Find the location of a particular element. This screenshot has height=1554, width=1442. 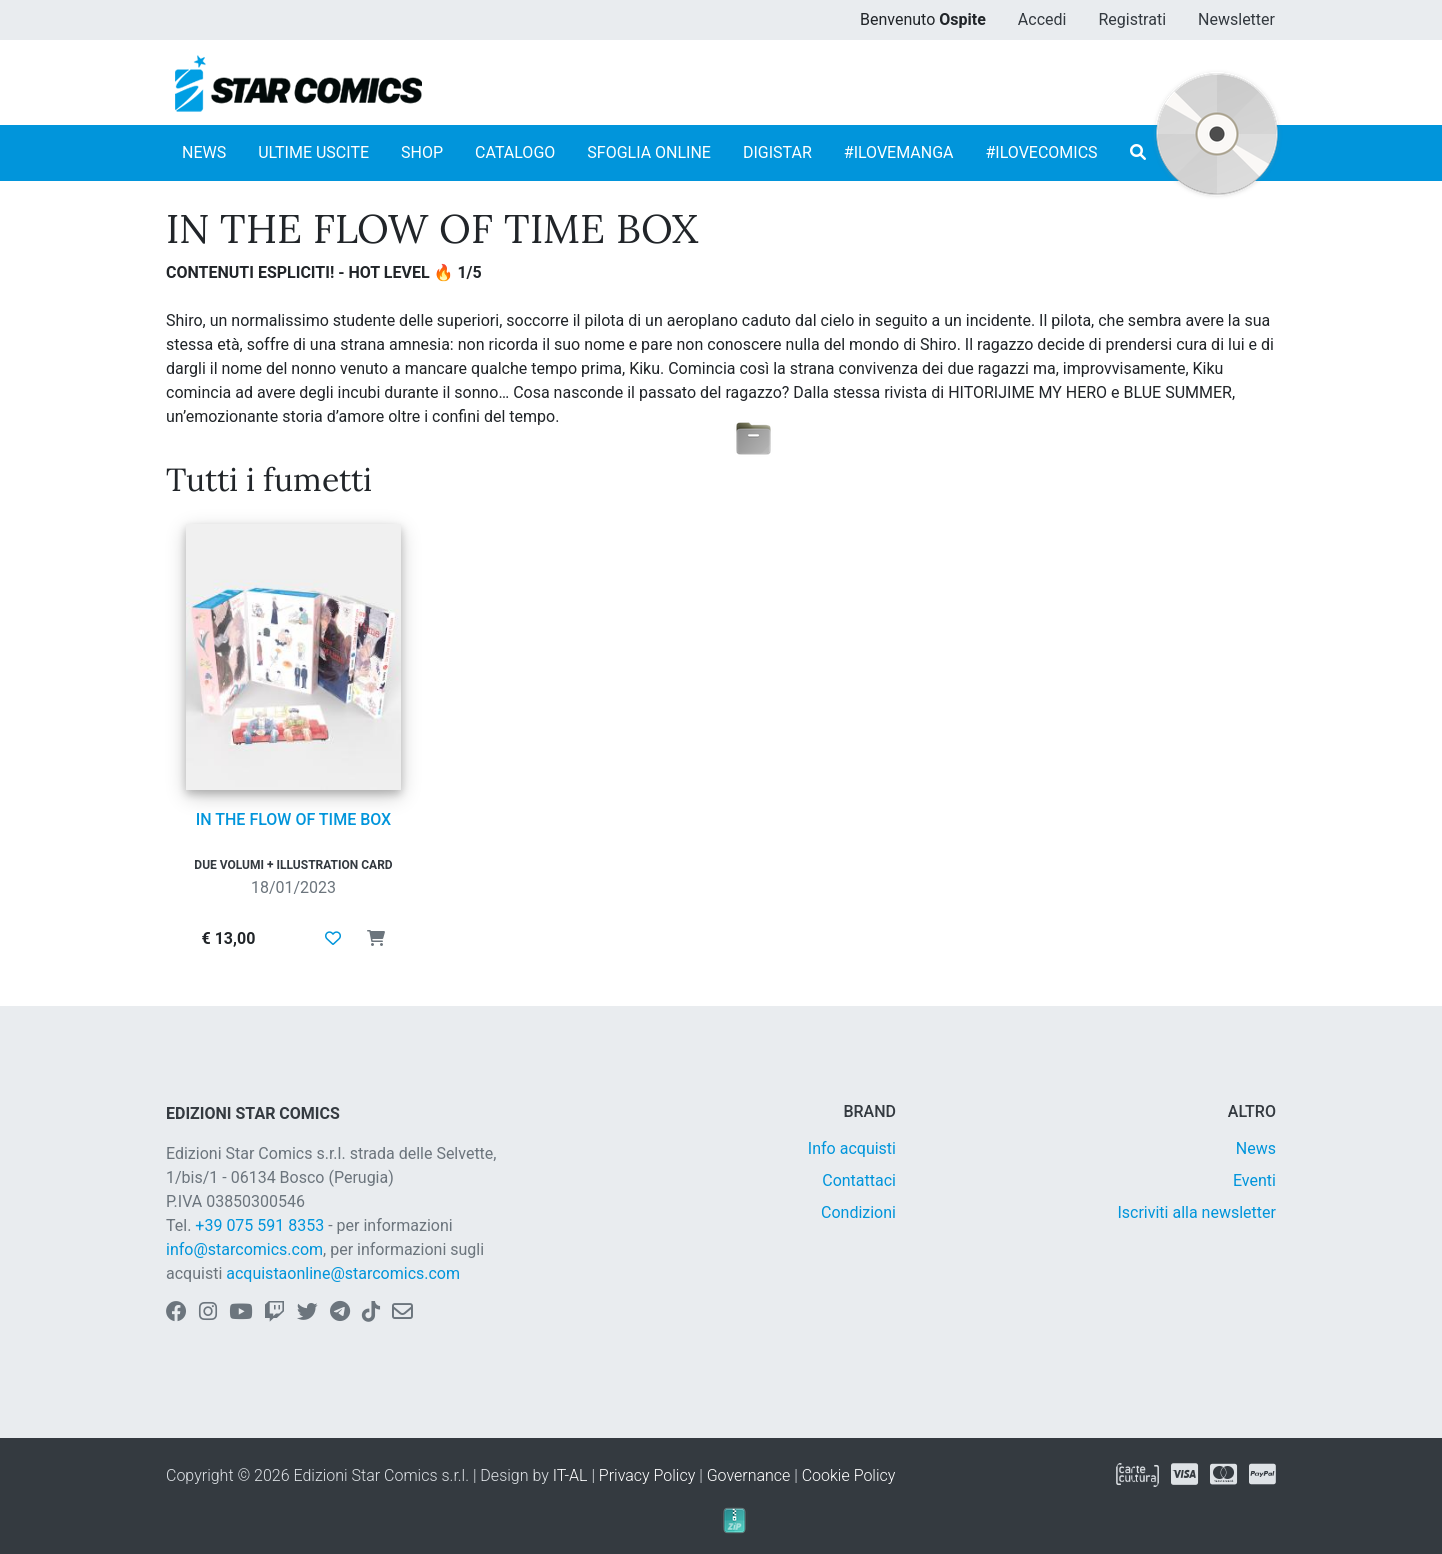

access DVD-RAM drive or disc contents is located at coordinates (1217, 134).